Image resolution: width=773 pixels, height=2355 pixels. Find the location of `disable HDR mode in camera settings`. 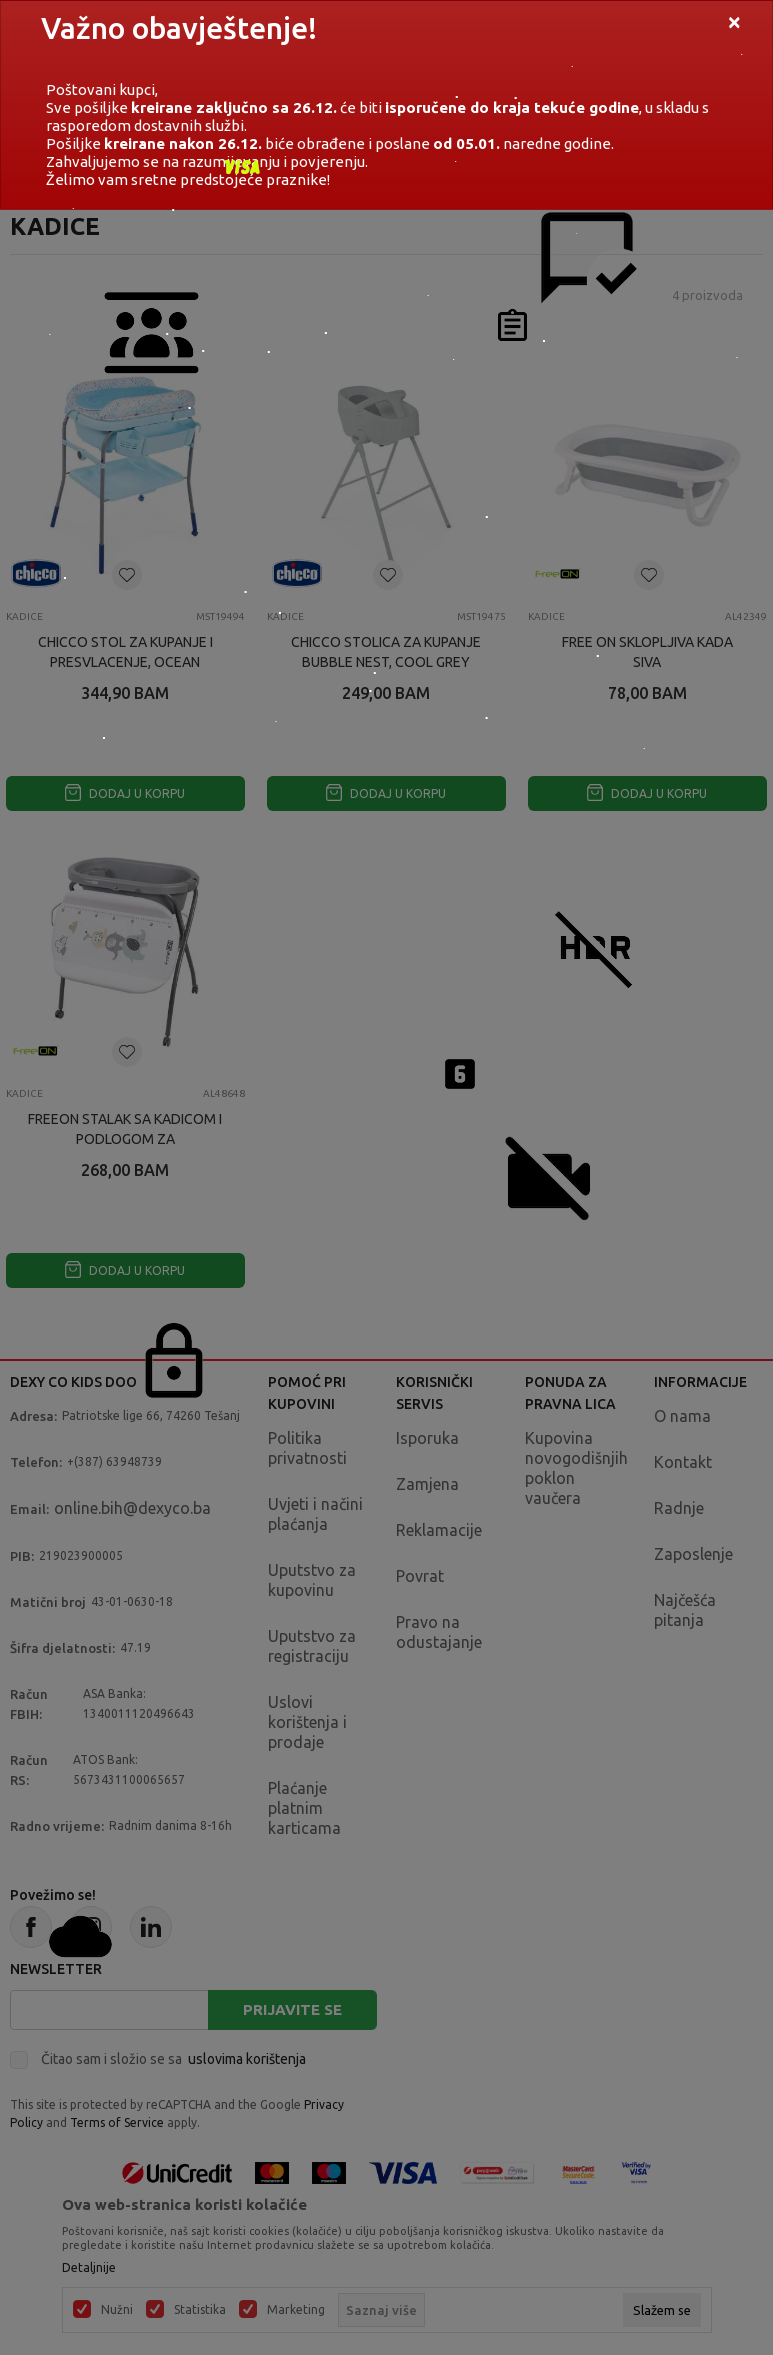

disable HDR mode in camera settings is located at coordinates (595, 947).